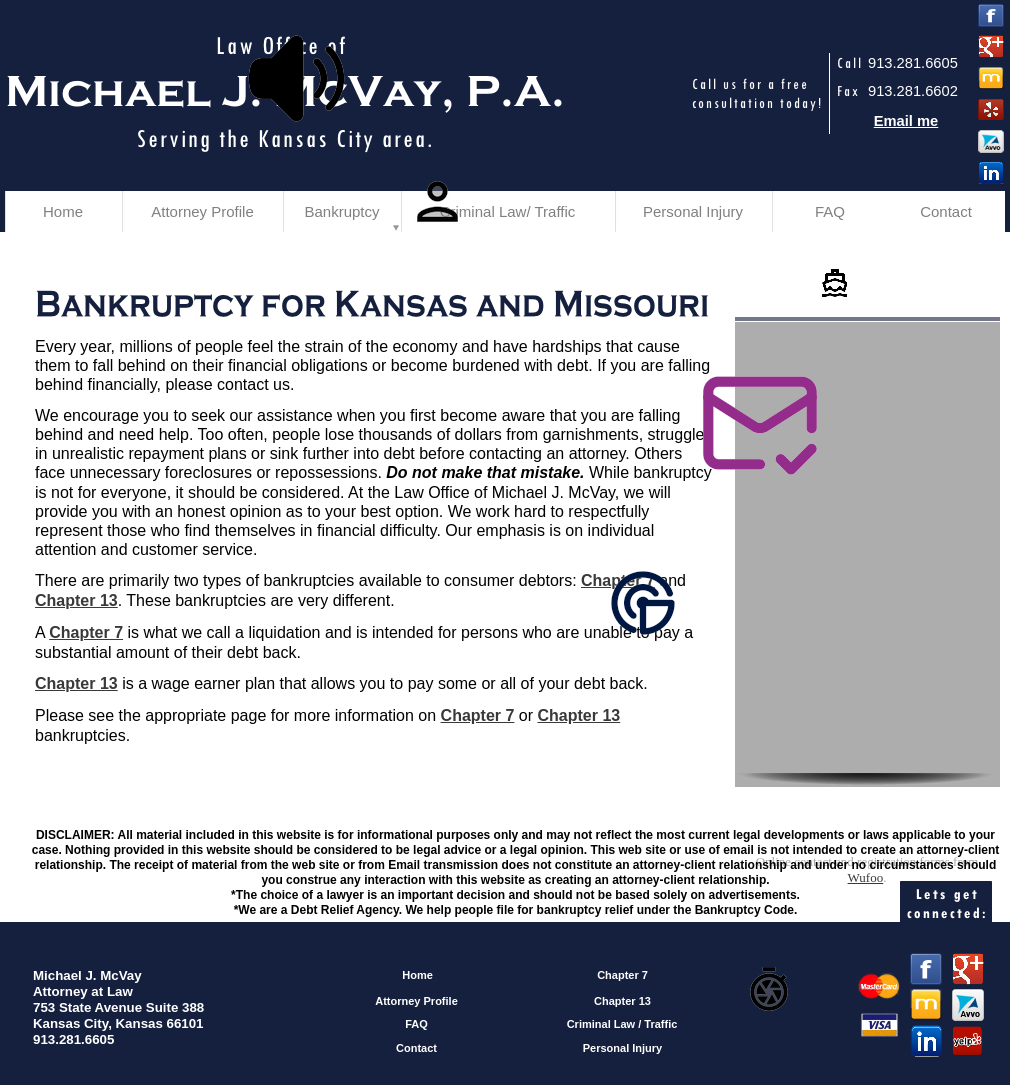 The image size is (1010, 1085). Describe the element at coordinates (643, 603) in the screenshot. I see `scan nearby devices or networks` at that location.